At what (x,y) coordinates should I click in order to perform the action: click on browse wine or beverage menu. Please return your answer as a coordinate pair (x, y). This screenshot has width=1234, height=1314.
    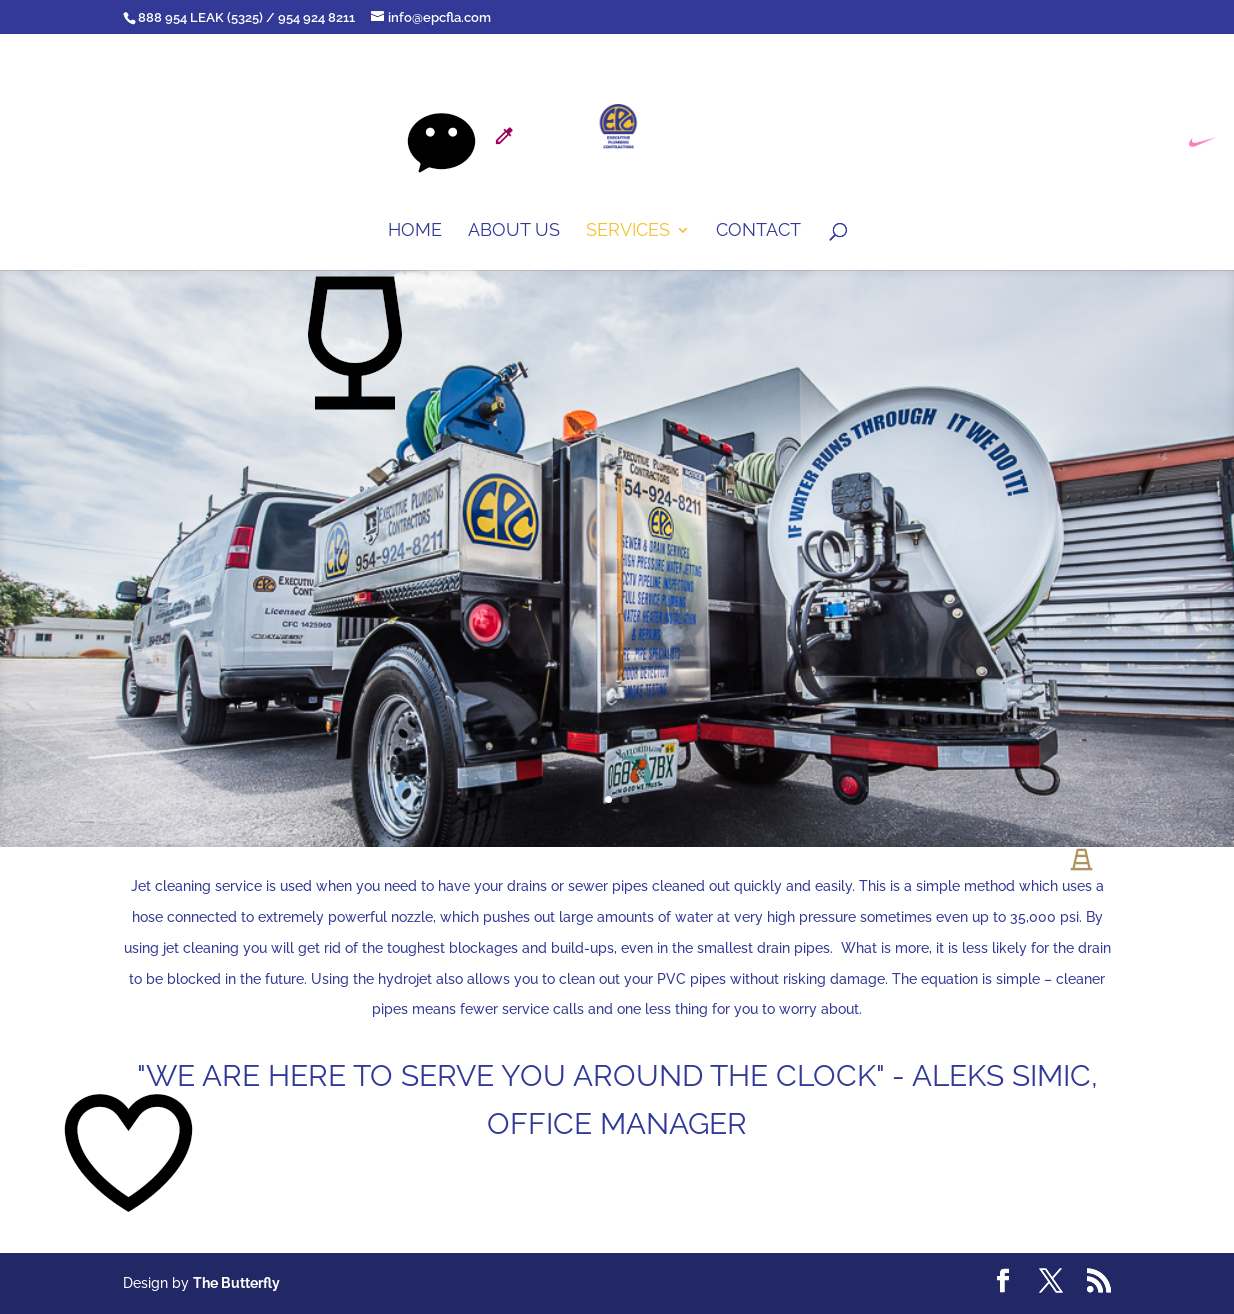
    Looking at the image, I should click on (355, 343).